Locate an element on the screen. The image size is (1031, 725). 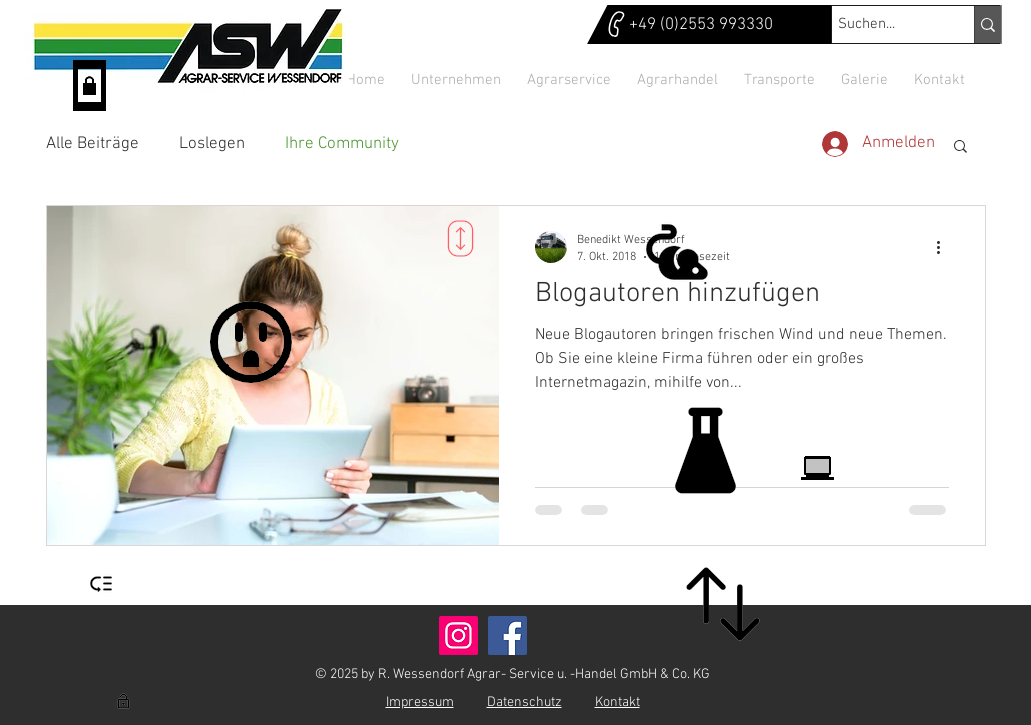
access windows laptop or PC settings is located at coordinates (817, 468).